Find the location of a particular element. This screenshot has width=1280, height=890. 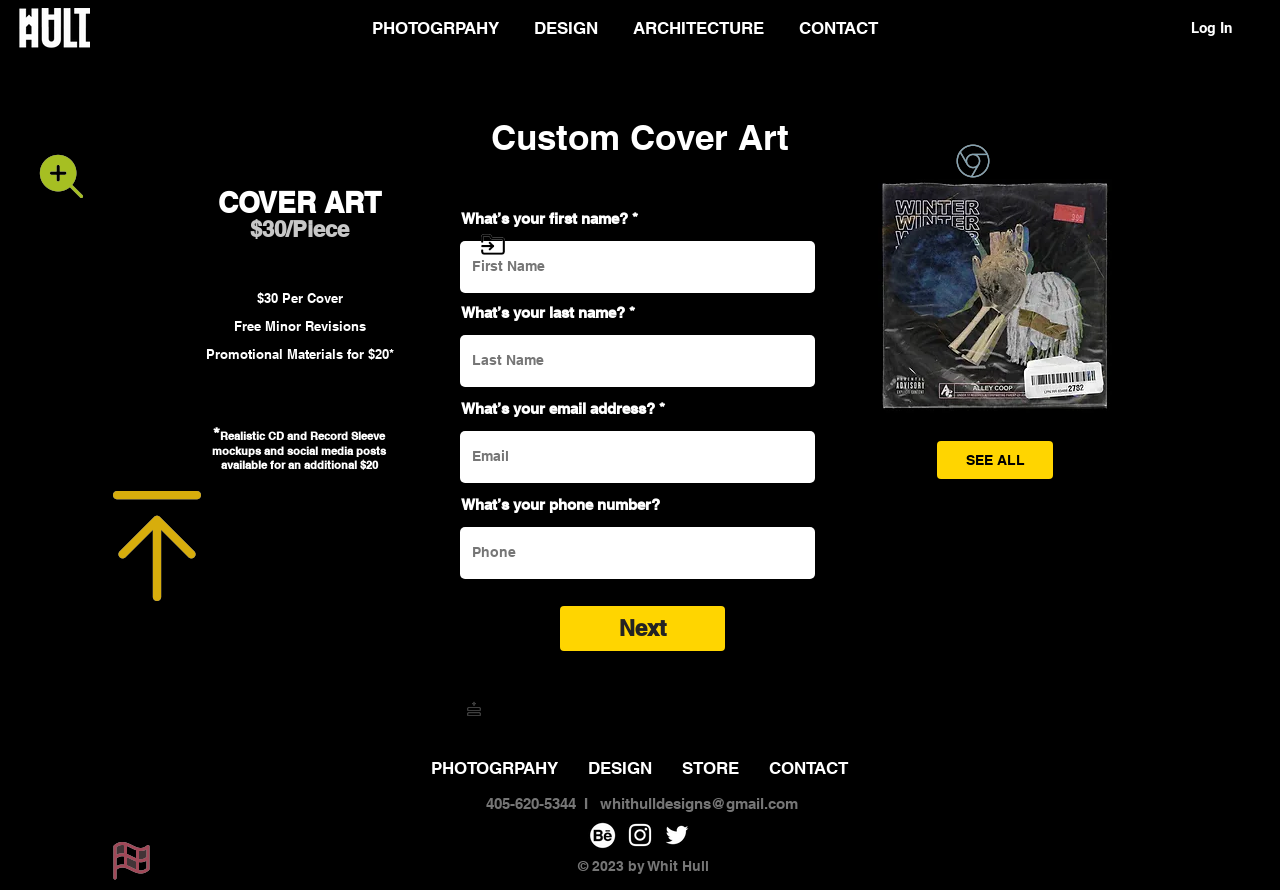

open Google Chrome browser is located at coordinates (973, 161).